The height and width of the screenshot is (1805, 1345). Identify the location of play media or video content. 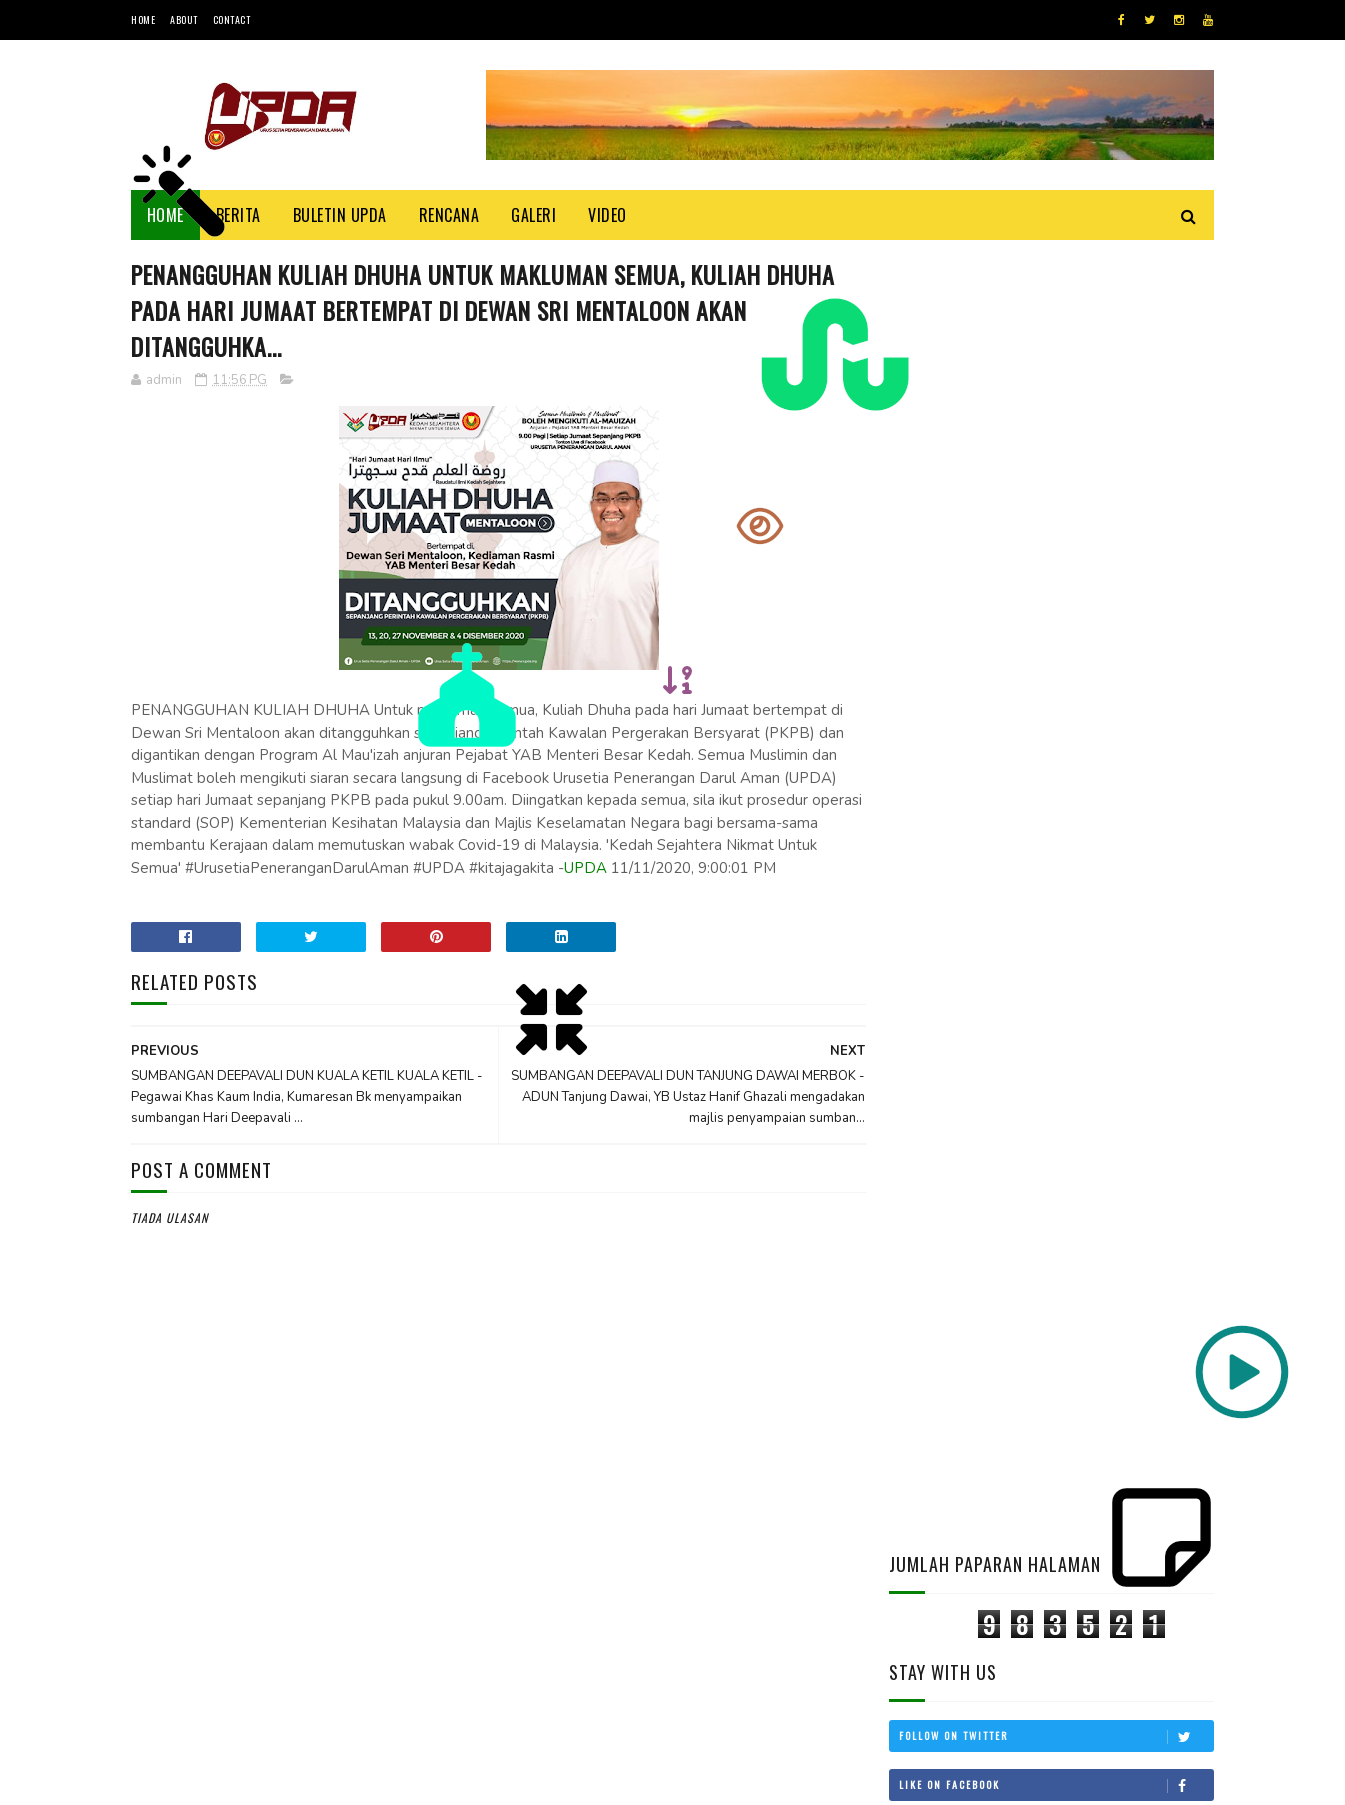
(1242, 1372).